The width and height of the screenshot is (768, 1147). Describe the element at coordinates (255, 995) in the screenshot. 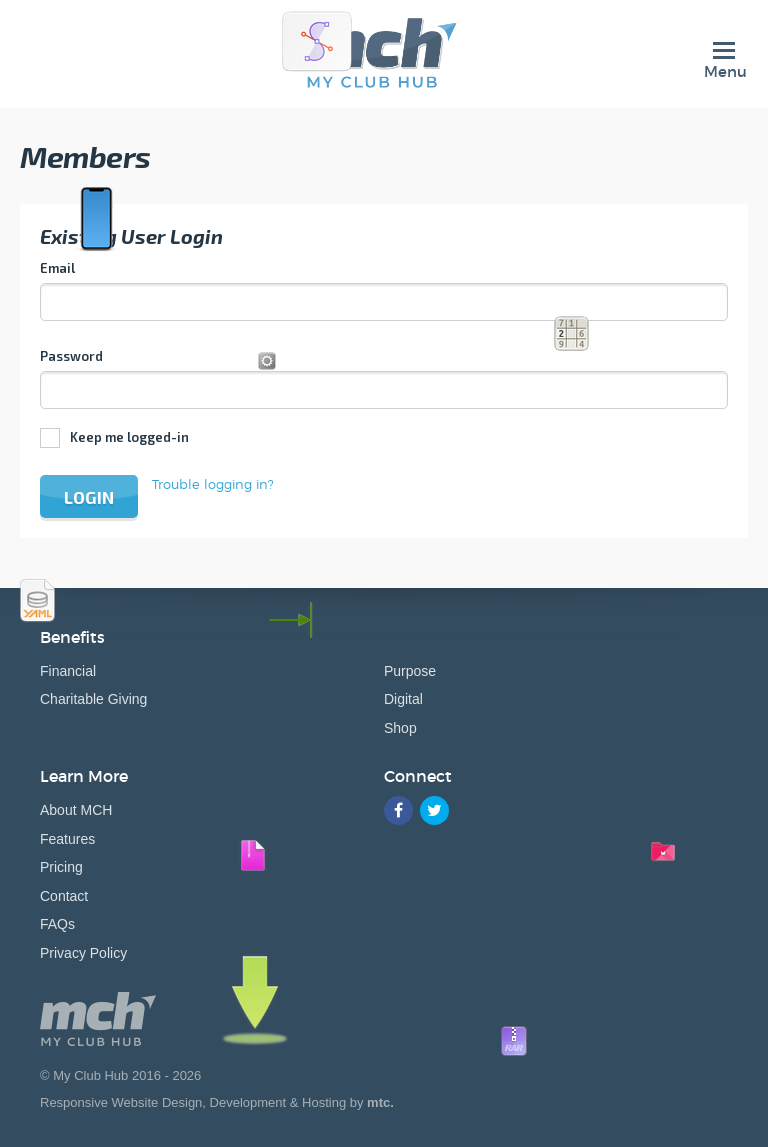

I see `save the current file or document` at that location.